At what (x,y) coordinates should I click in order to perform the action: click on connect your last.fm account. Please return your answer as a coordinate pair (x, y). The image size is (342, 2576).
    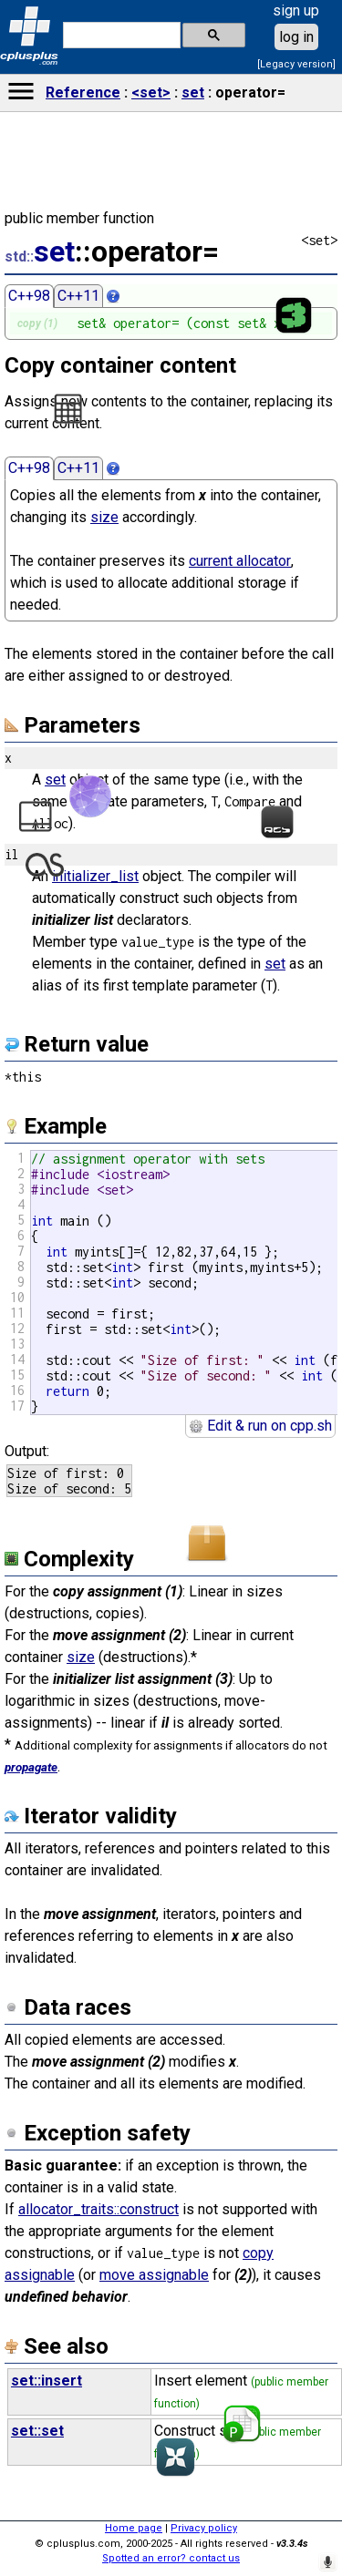
    Looking at the image, I should click on (45, 862).